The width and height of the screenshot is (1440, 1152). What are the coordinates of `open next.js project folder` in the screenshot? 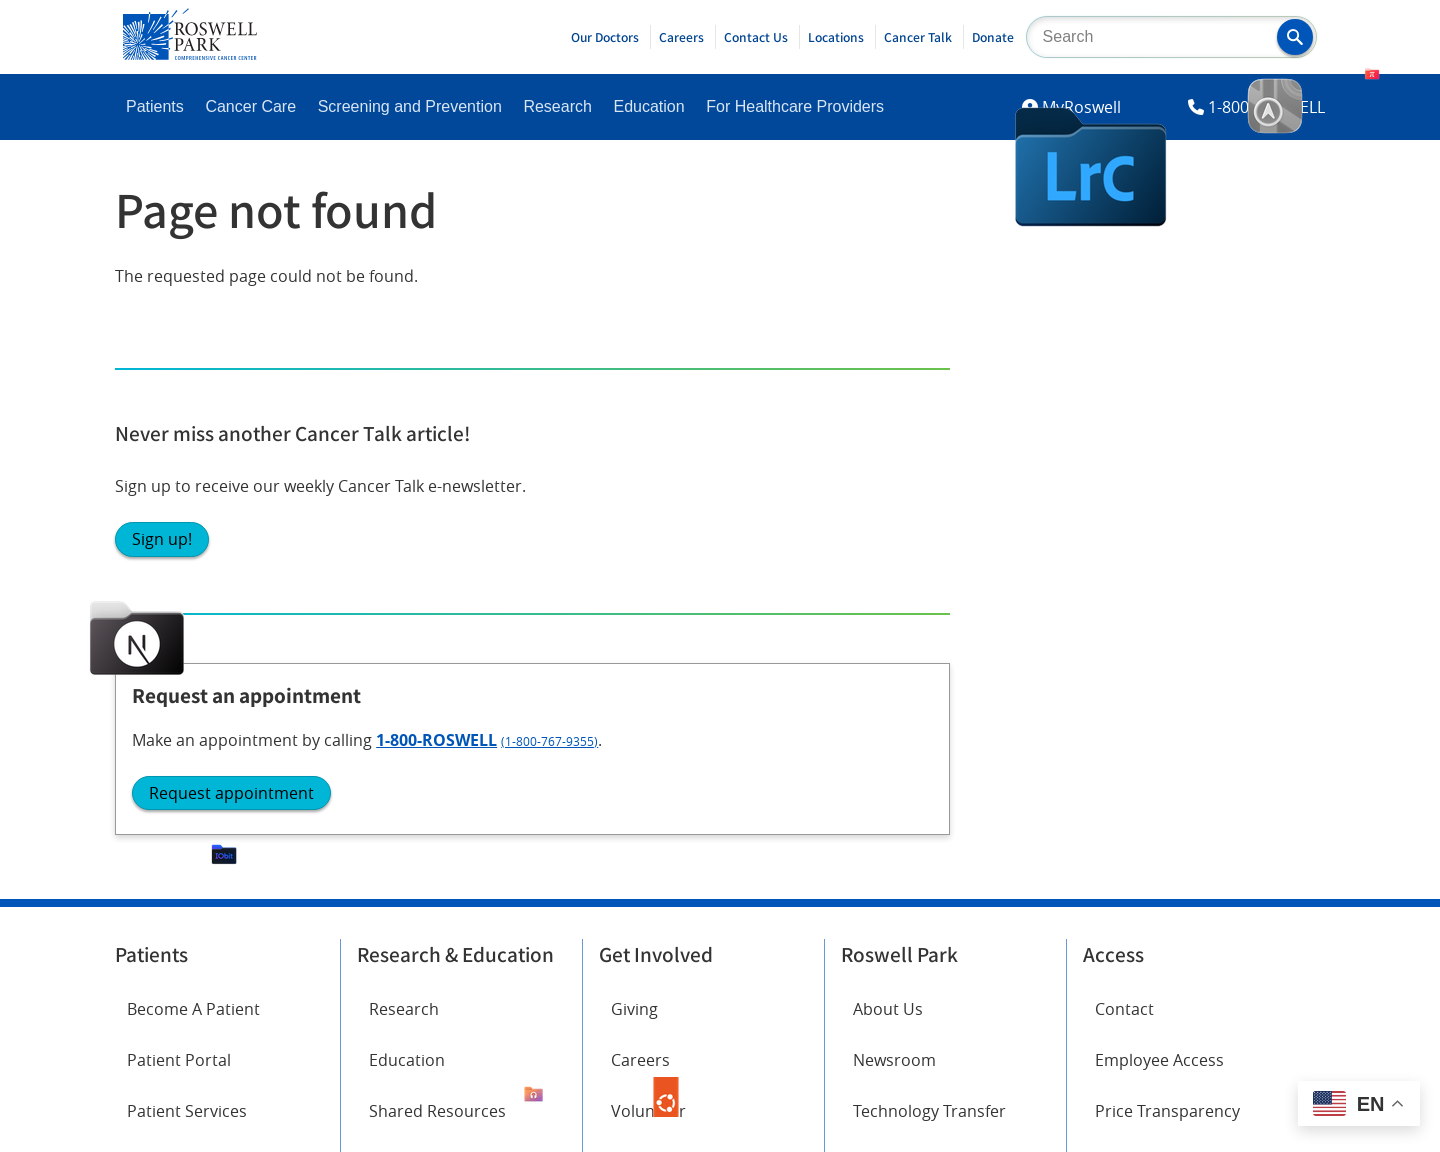 It's located at (136, 640).